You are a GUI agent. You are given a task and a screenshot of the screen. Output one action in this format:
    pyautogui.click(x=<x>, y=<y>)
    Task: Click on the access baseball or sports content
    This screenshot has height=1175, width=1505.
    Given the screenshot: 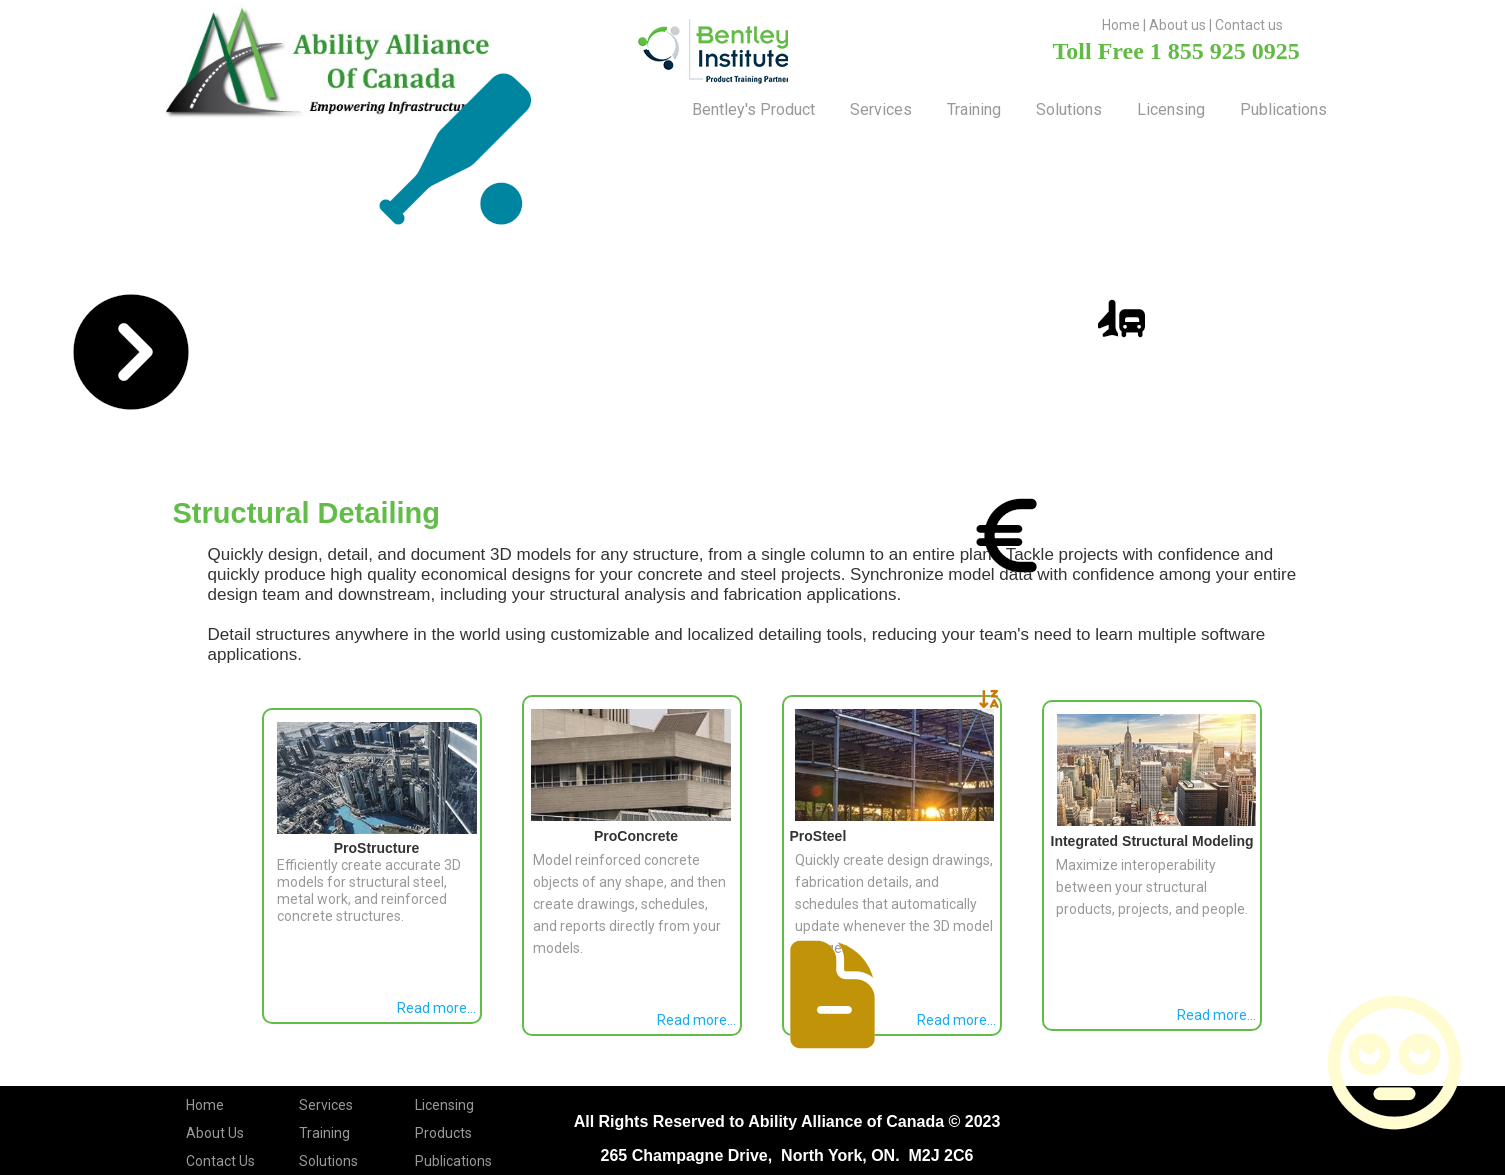 What is the action you would take?
    pyautogui.click(x=455, y=149)
    